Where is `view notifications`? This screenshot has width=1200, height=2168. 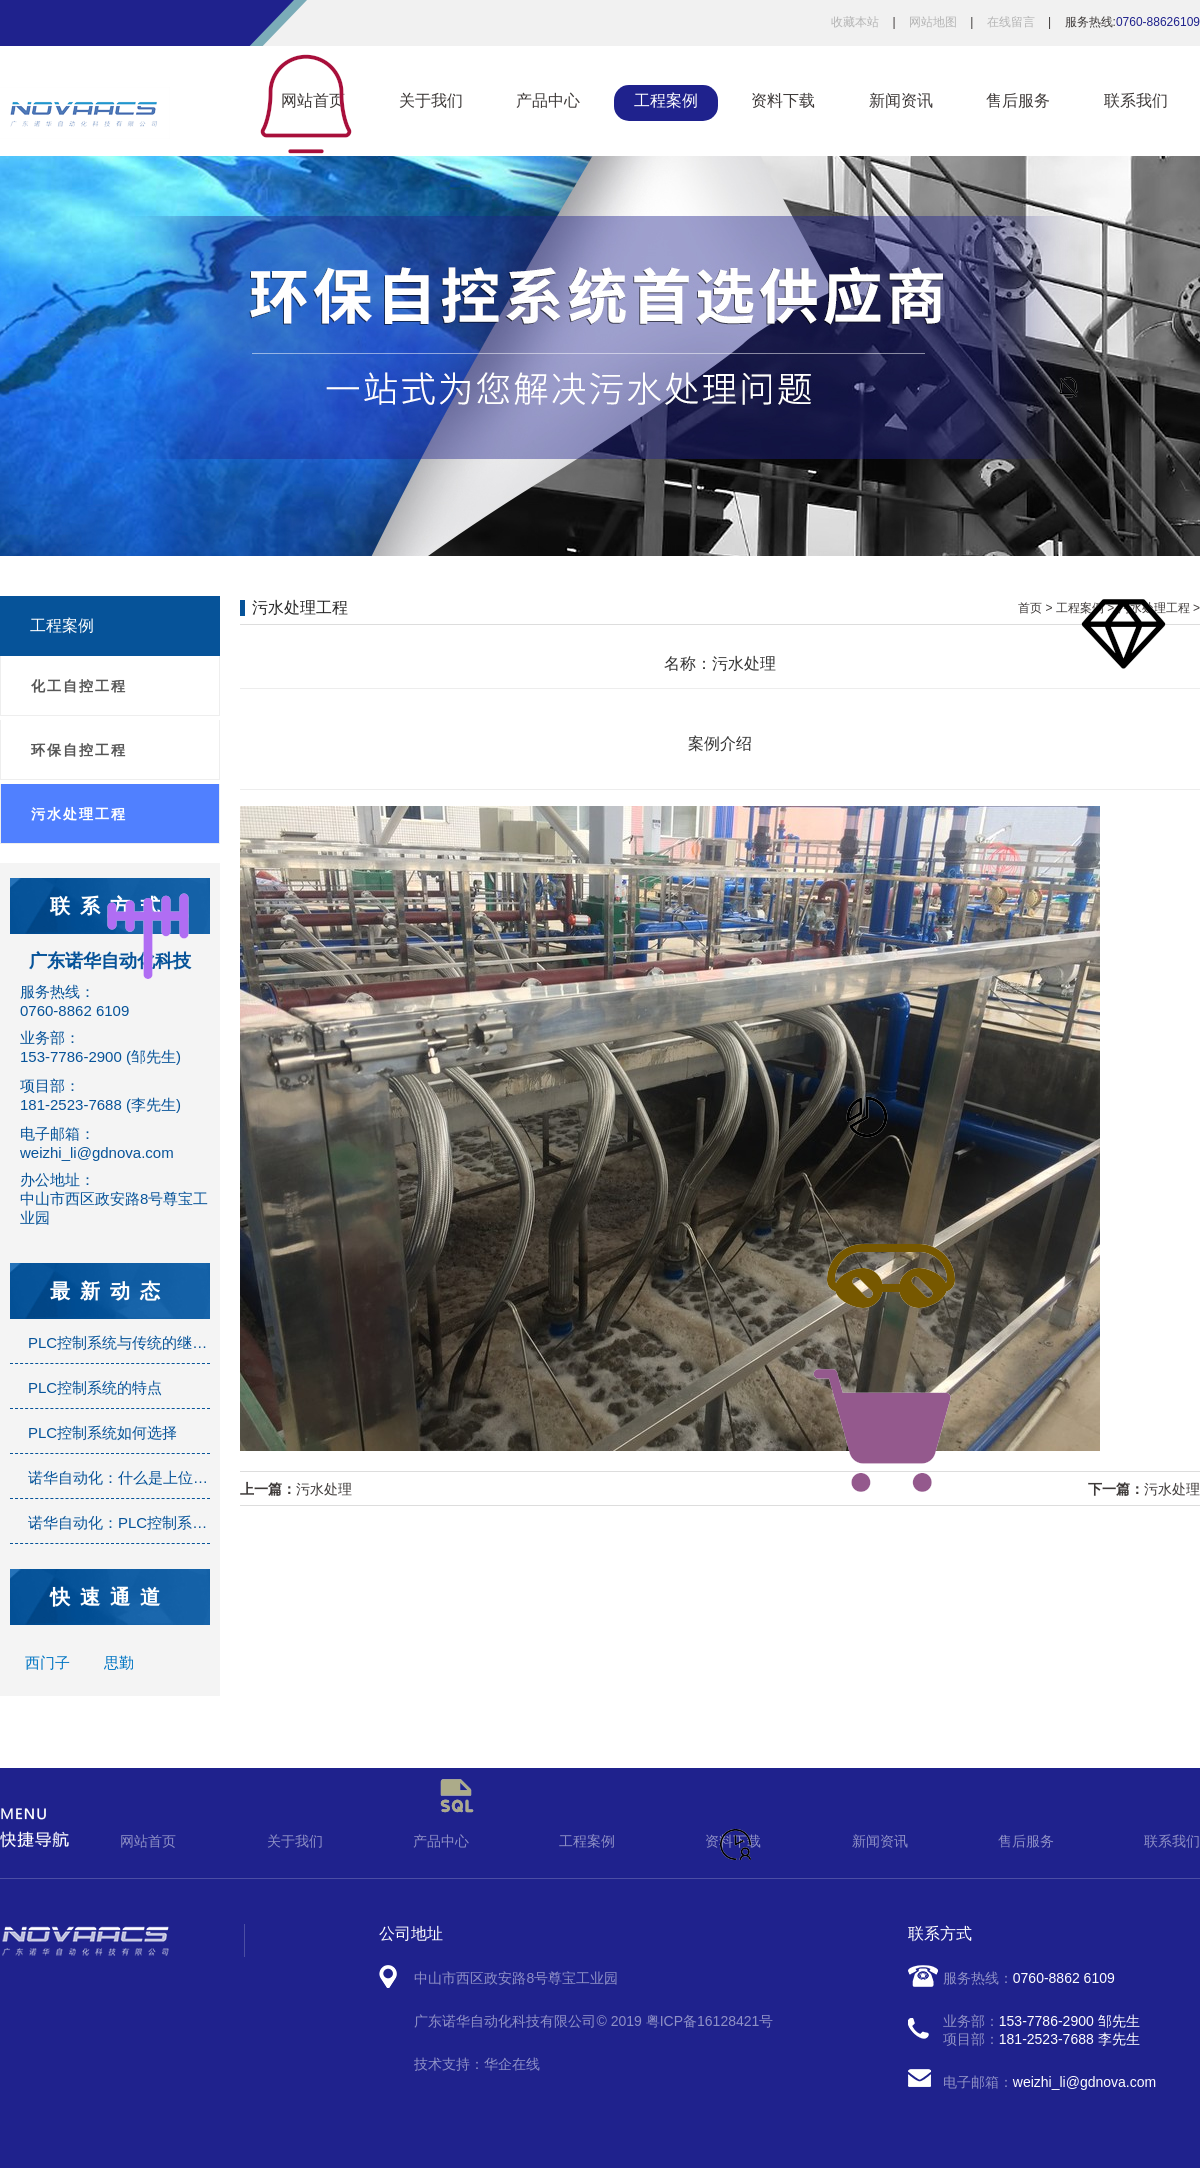
view notifications is located at coordinates (306, 104).